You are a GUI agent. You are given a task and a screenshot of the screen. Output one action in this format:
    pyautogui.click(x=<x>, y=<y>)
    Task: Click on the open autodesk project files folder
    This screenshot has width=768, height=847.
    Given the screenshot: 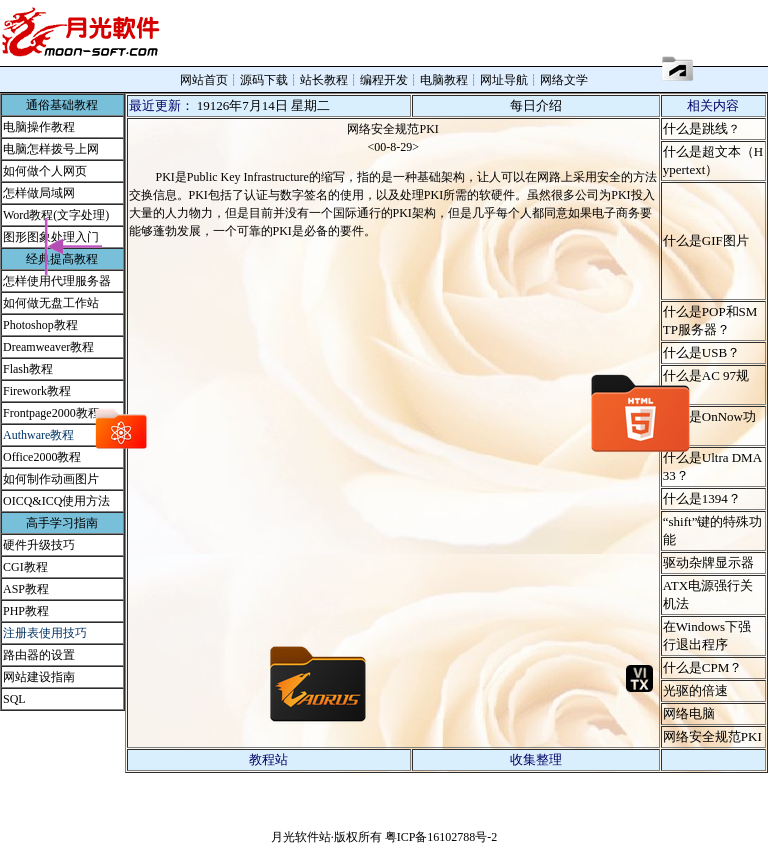 What is the action you would take?
    pyautogui.click(x=677, y=69)
    